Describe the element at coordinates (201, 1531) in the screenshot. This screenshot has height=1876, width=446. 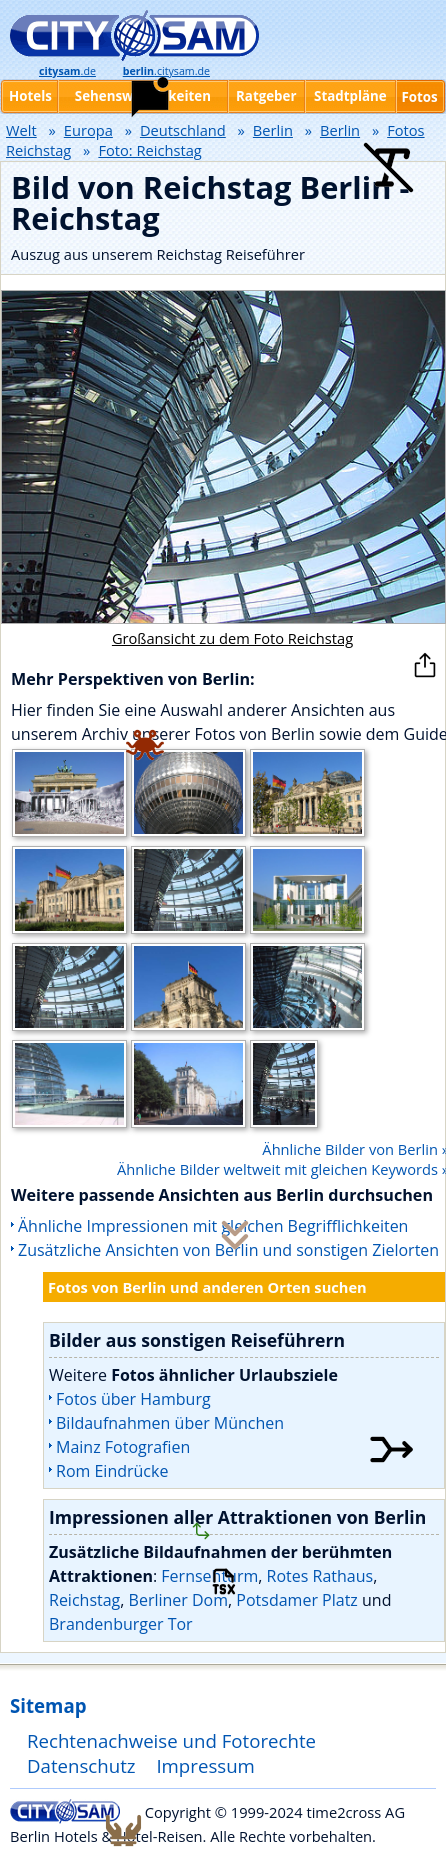
I see `open link in new window or tab` at that location.